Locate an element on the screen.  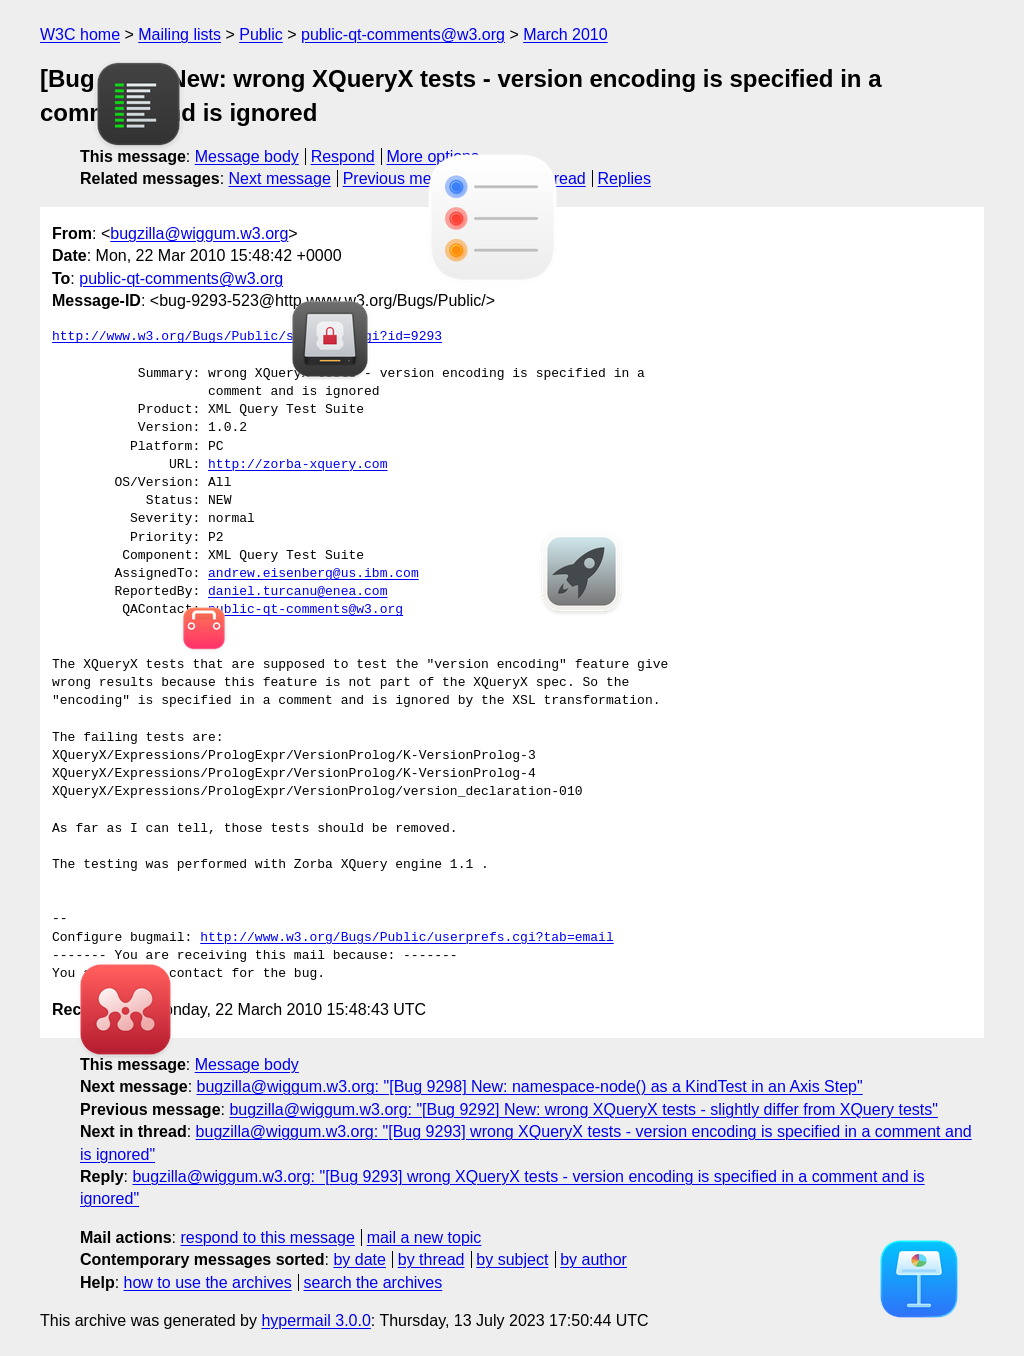
access startup disk and boot preferences is located at coordinates (138, 105).